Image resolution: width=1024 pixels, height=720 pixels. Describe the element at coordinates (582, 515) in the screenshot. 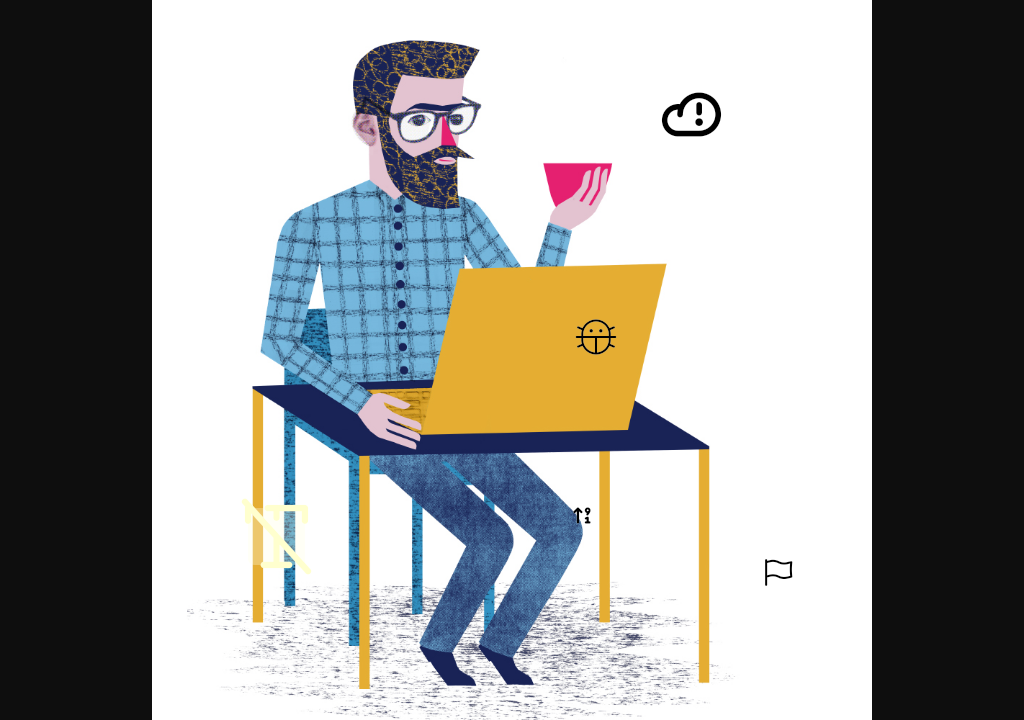

I see `sort numbers in descending order (9 to 1)` at that location.